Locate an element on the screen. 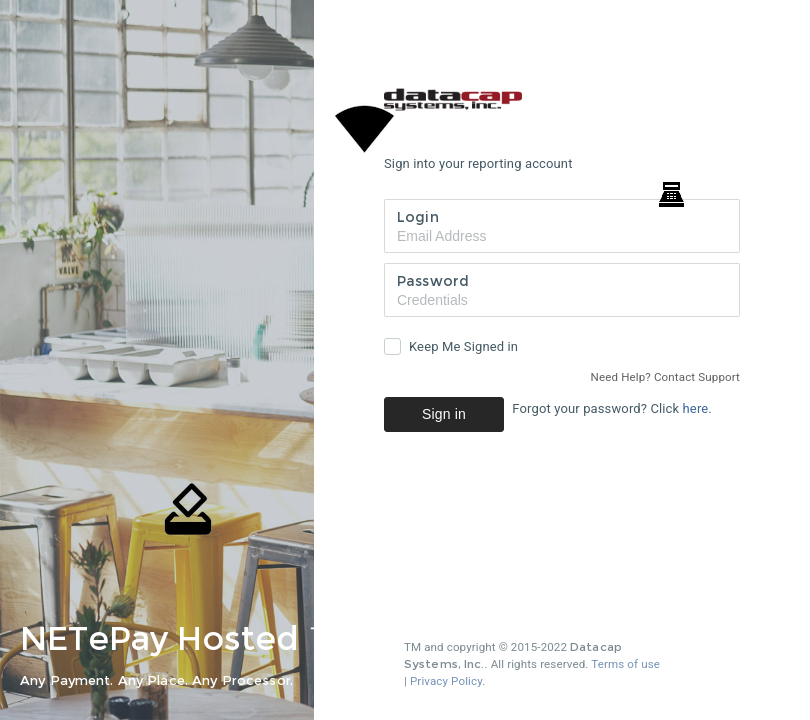 This screenshot has height=720, width=810. cast your vote or submit a ballot is located at coordinates (188, 509).